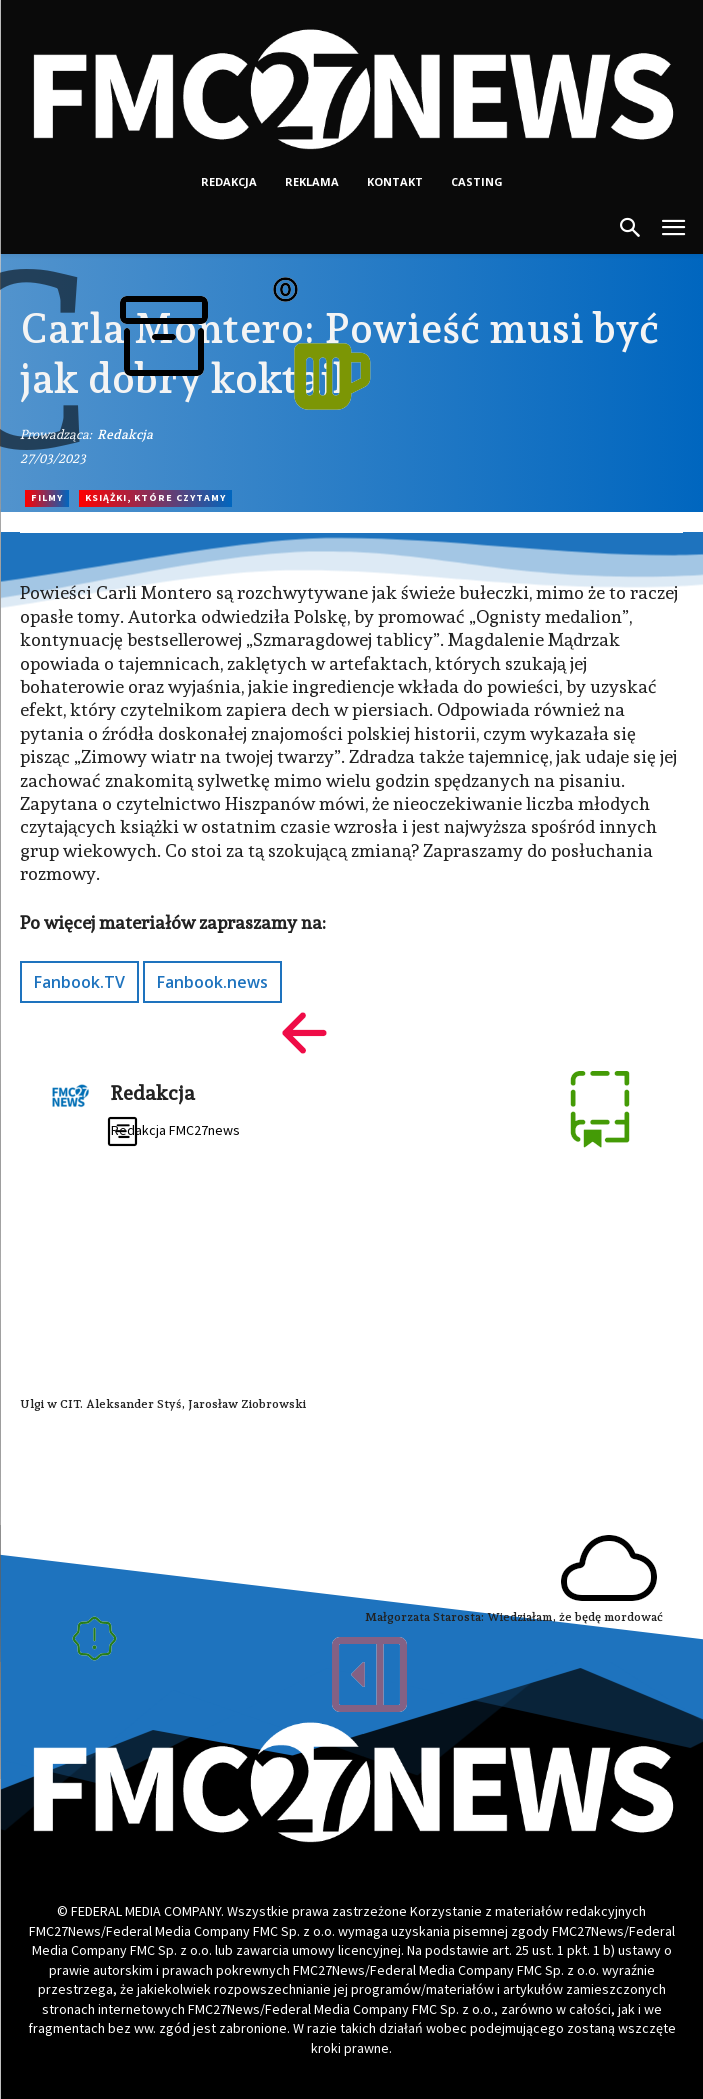  Describe the element at coordinates (306, 1034) in the screenshot. I see `go back to the previous page` at that location.